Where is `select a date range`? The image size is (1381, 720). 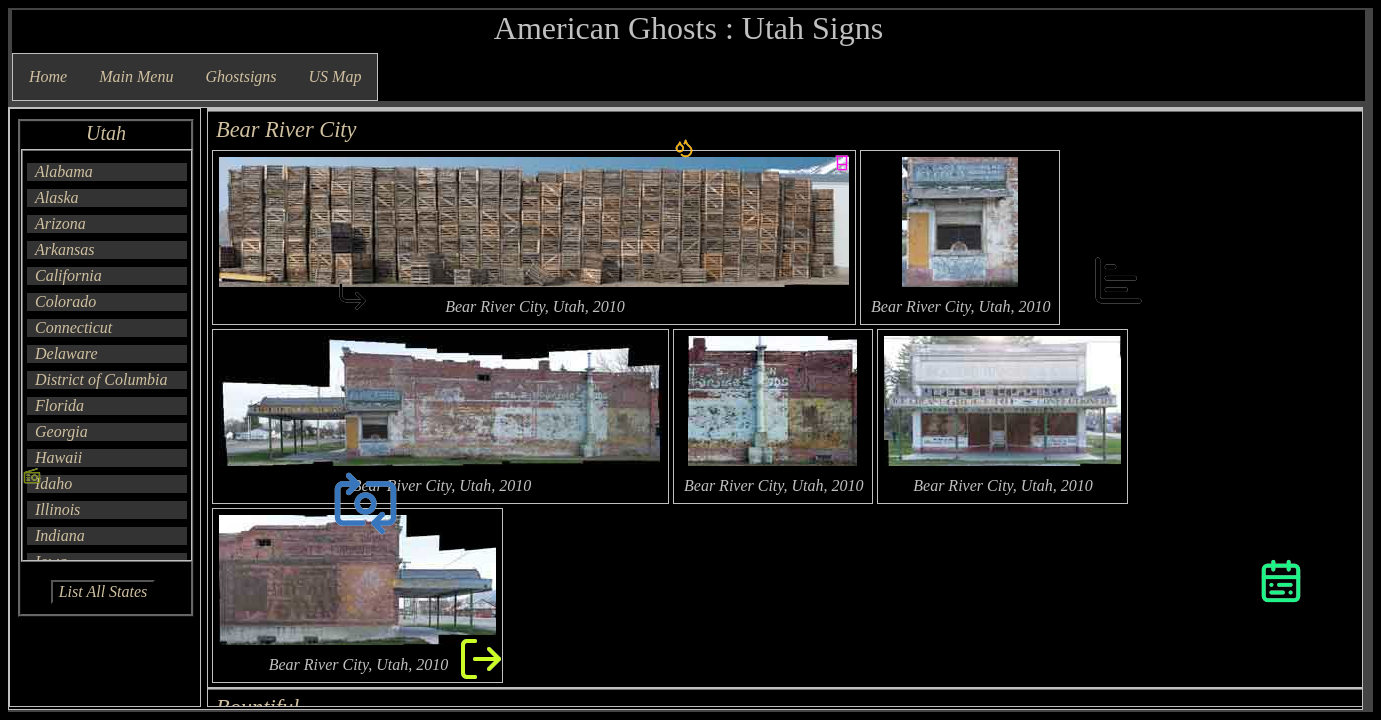
select a date range is located at coordinates (1281, 581).